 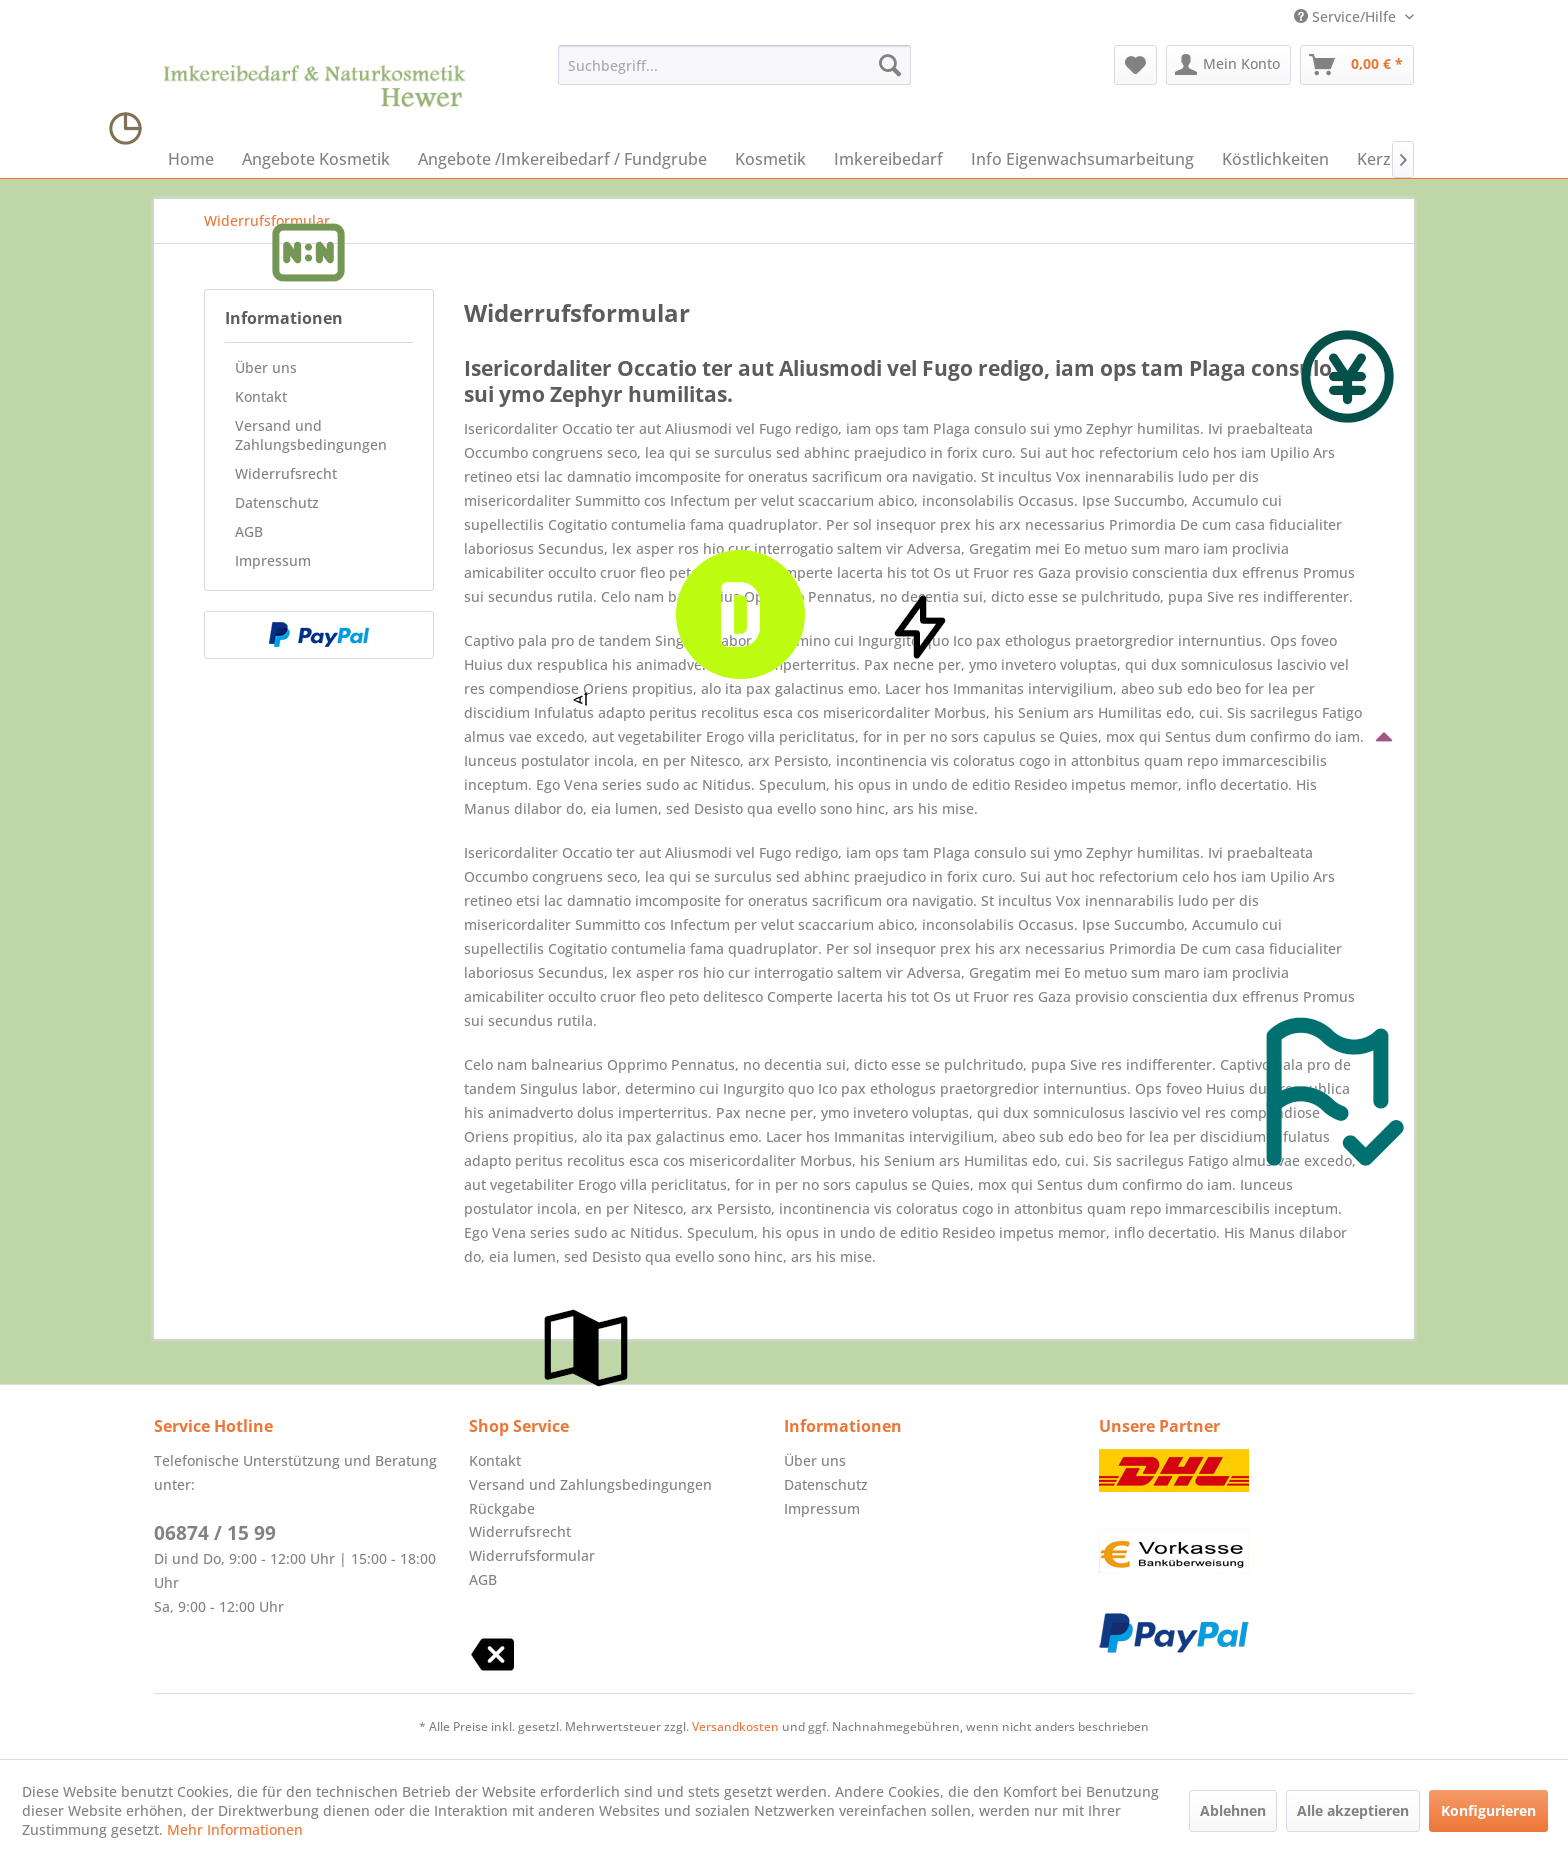 What do you see at coordinates (1384, 738) in the screenshot?
I see `collapse an expanded section` at bounding box center [1384, 738].